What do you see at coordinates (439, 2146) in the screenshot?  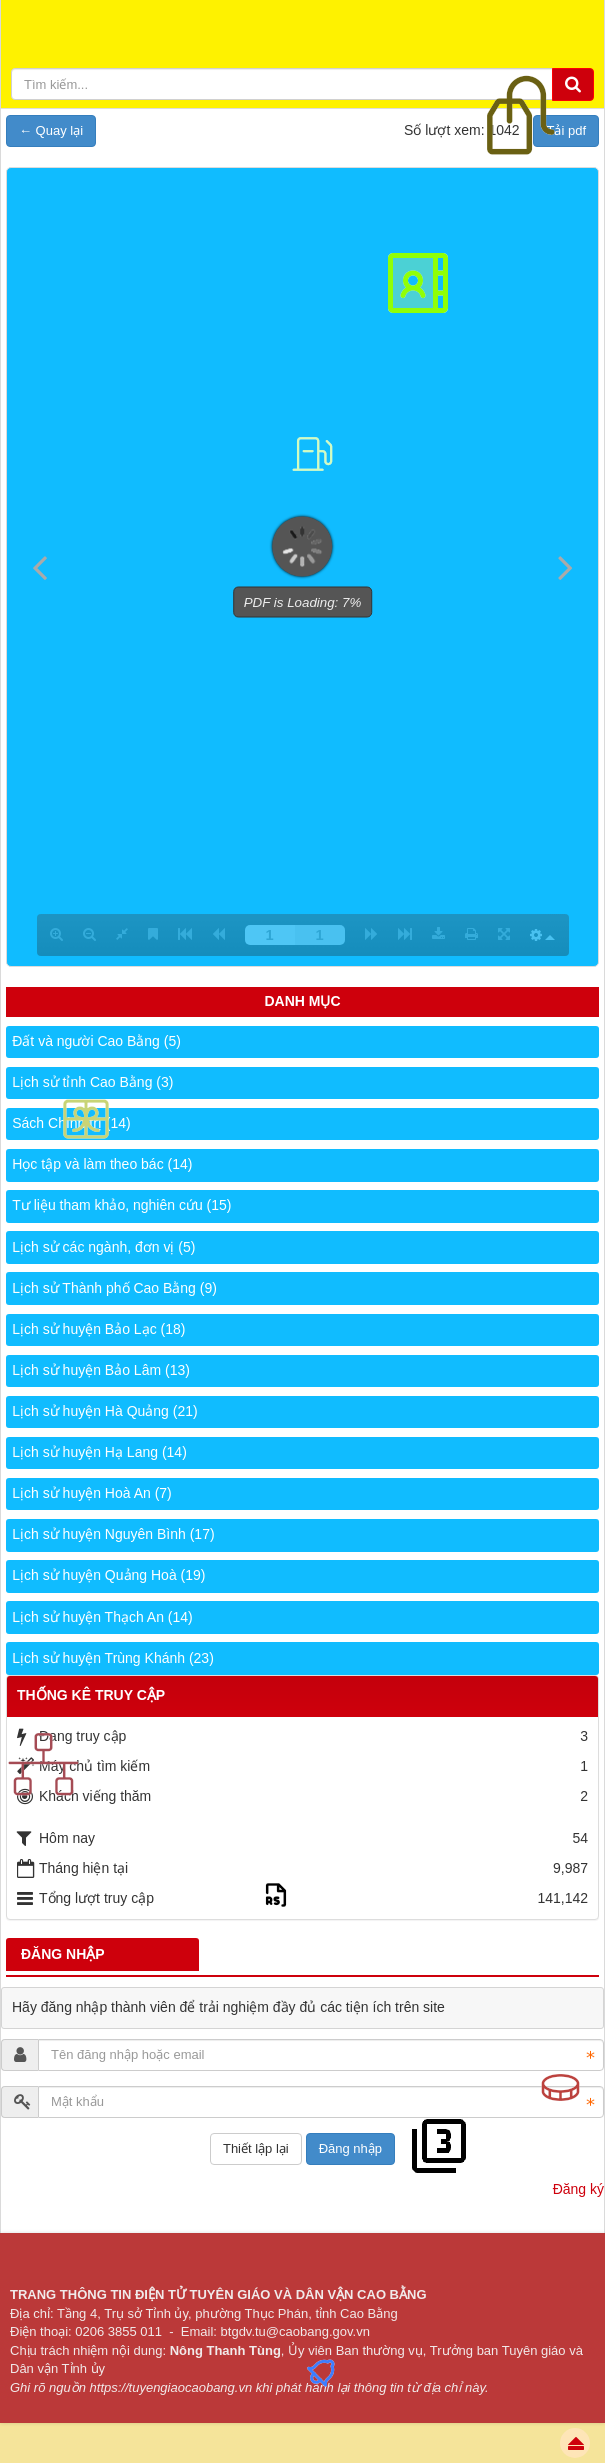 I see `filter or view the third item in a sequence` at bounding box center [439, 2146].